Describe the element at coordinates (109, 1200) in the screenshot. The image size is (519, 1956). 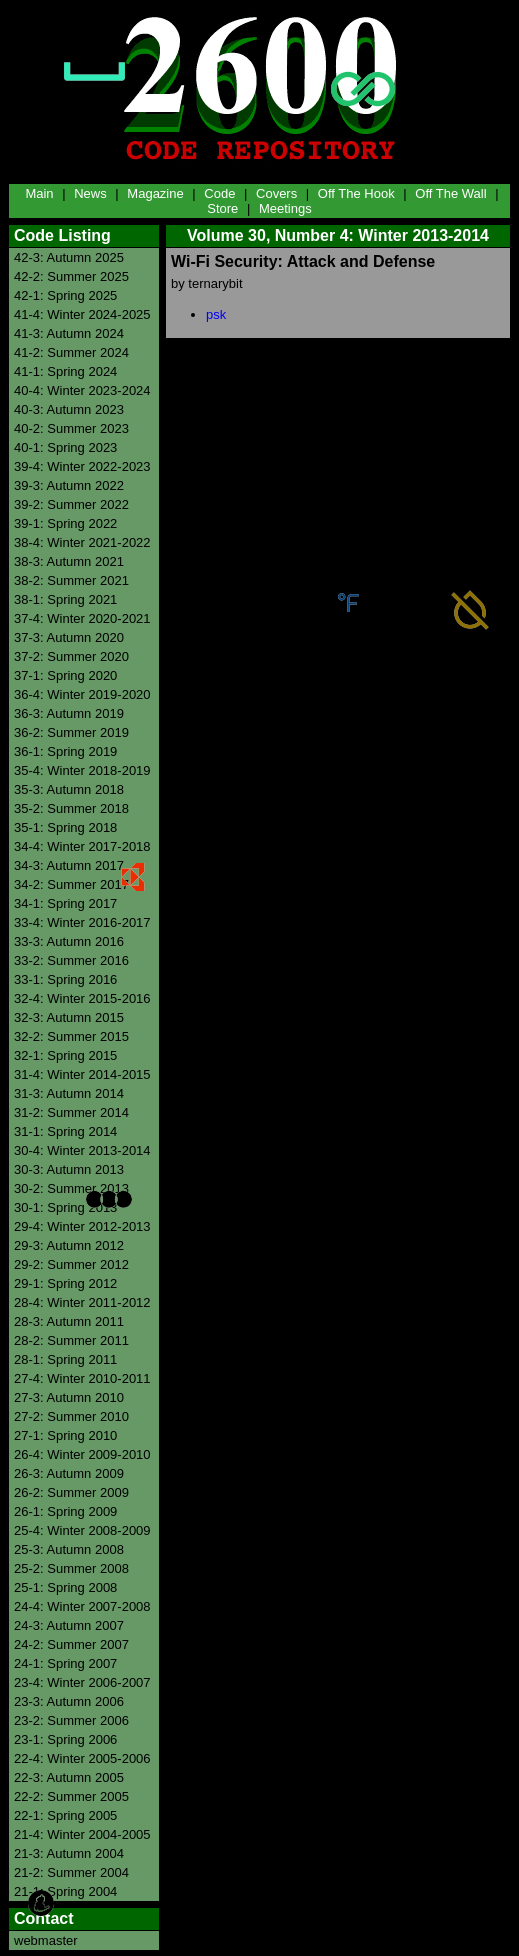
I see `open letterboxd app` at that location.